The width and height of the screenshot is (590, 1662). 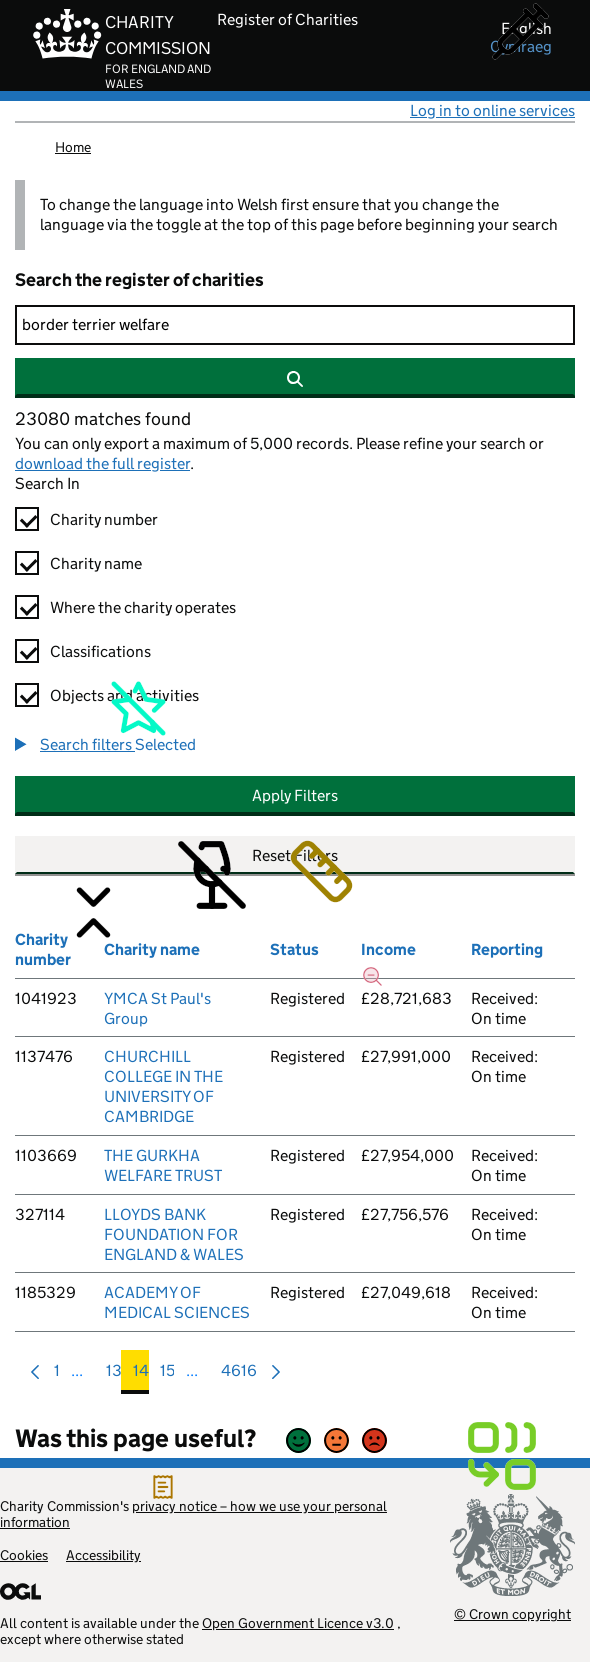 I want to click on access medical or health-related features, so click(x=520, y=31).